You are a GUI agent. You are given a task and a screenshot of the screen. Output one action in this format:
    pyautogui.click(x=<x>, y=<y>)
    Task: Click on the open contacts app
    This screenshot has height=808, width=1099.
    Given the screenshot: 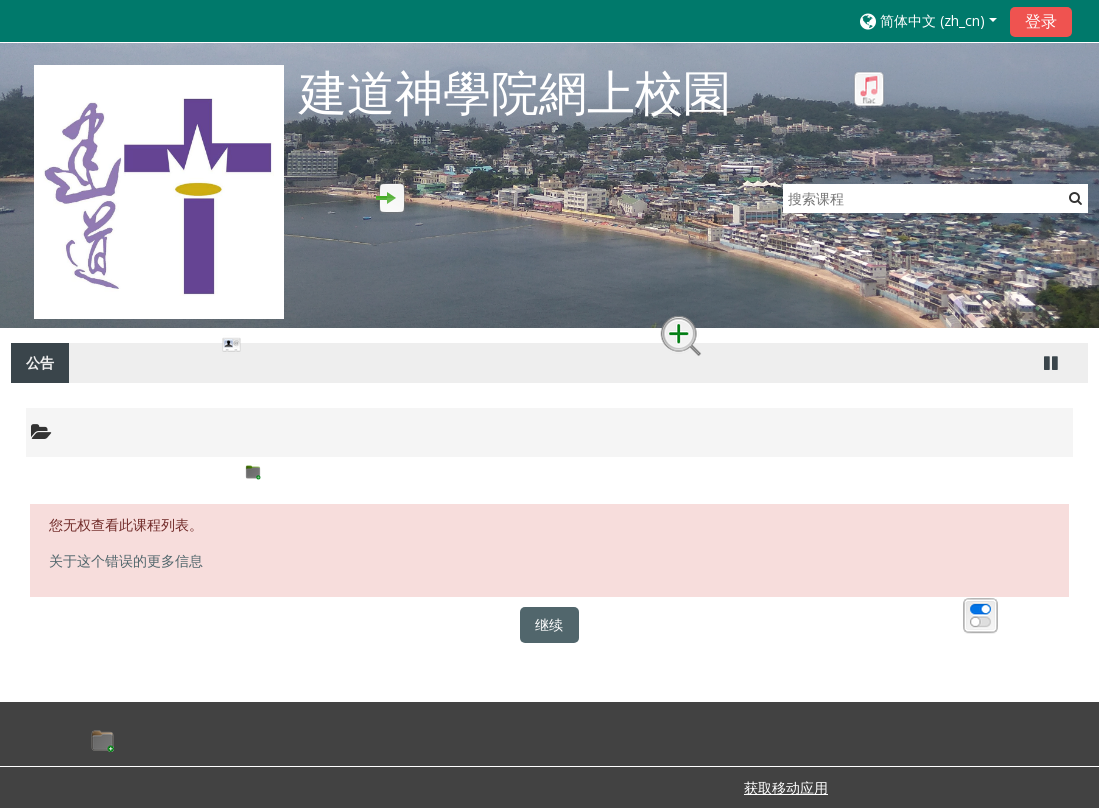 What is the action you would take?
    pyautogui.click(x=231, y=344)
    